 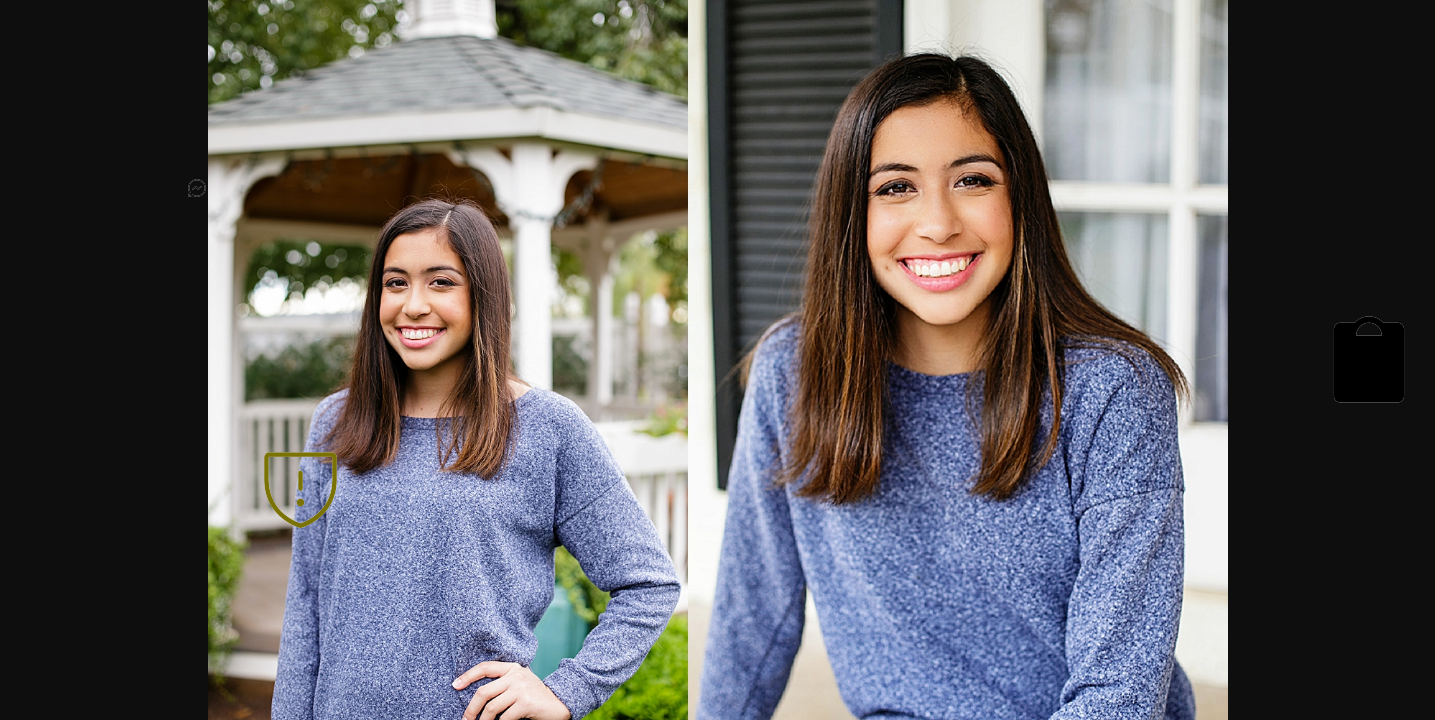 I want to click on security warning or potential threat detected, so click(x=300, y=485).